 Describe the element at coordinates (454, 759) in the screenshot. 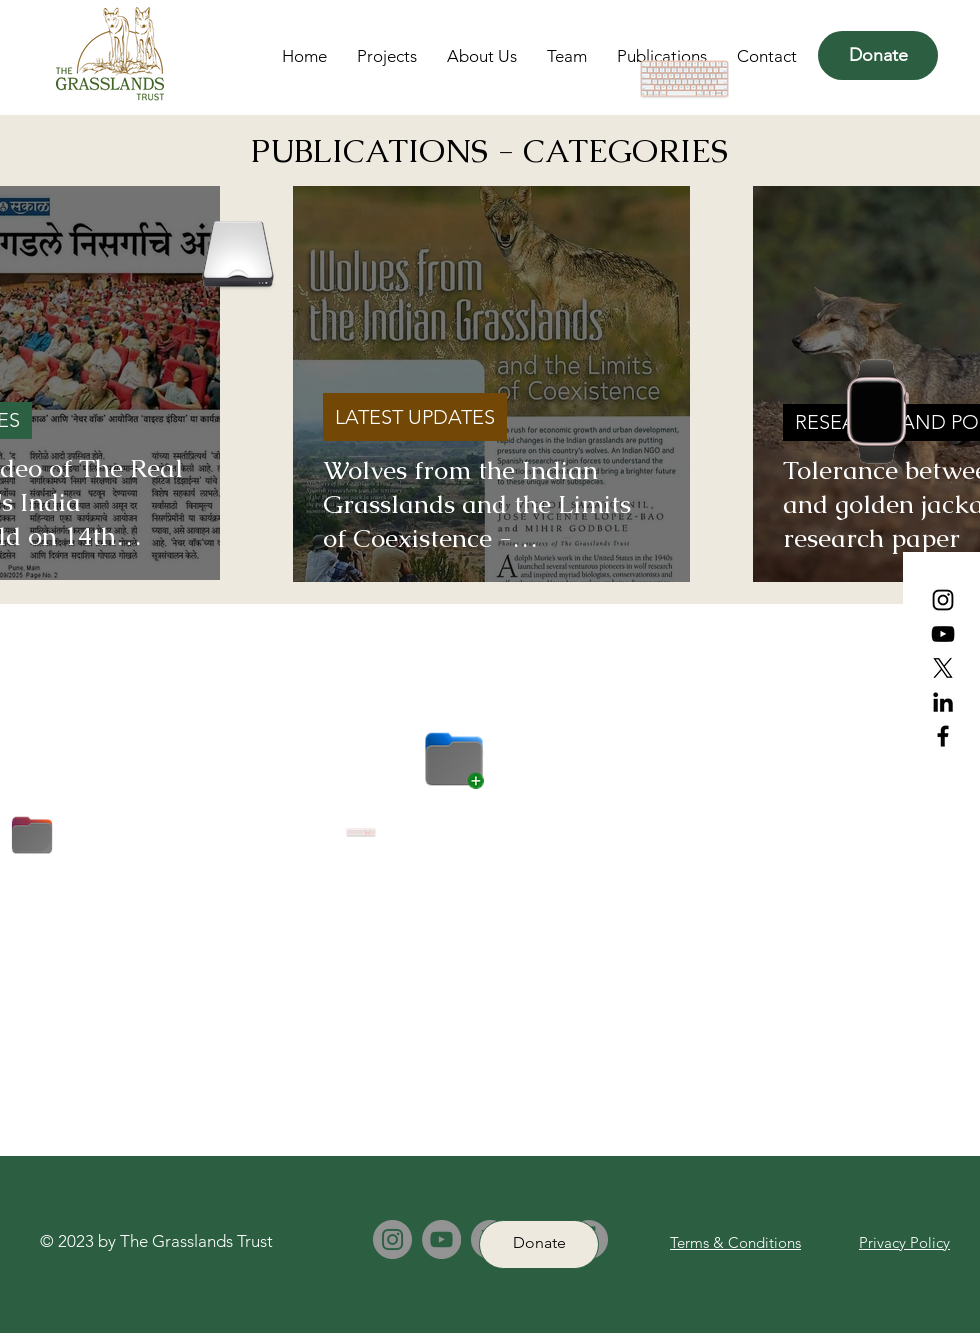

I see `create a new folder` at that location.